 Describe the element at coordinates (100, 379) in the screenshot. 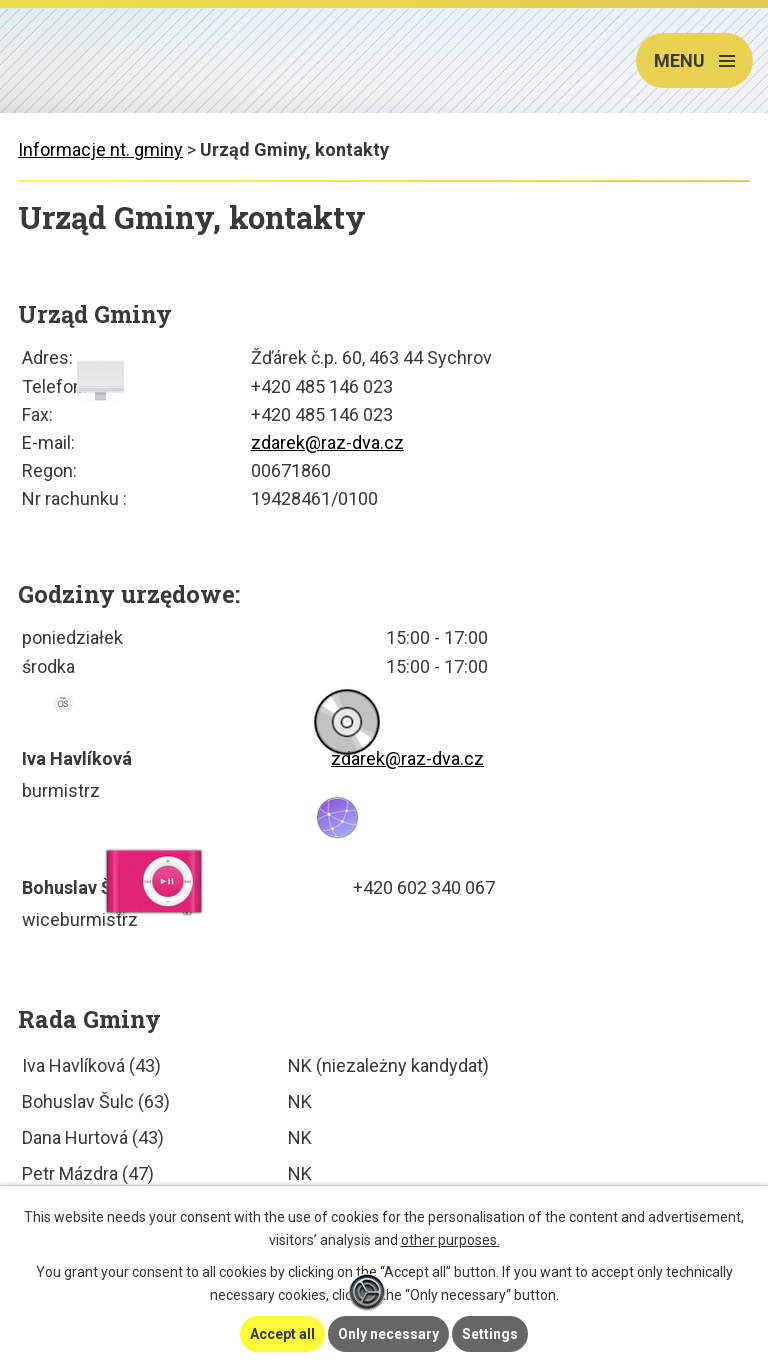

I see `represents this mac in system preferences or network settings` at that location.